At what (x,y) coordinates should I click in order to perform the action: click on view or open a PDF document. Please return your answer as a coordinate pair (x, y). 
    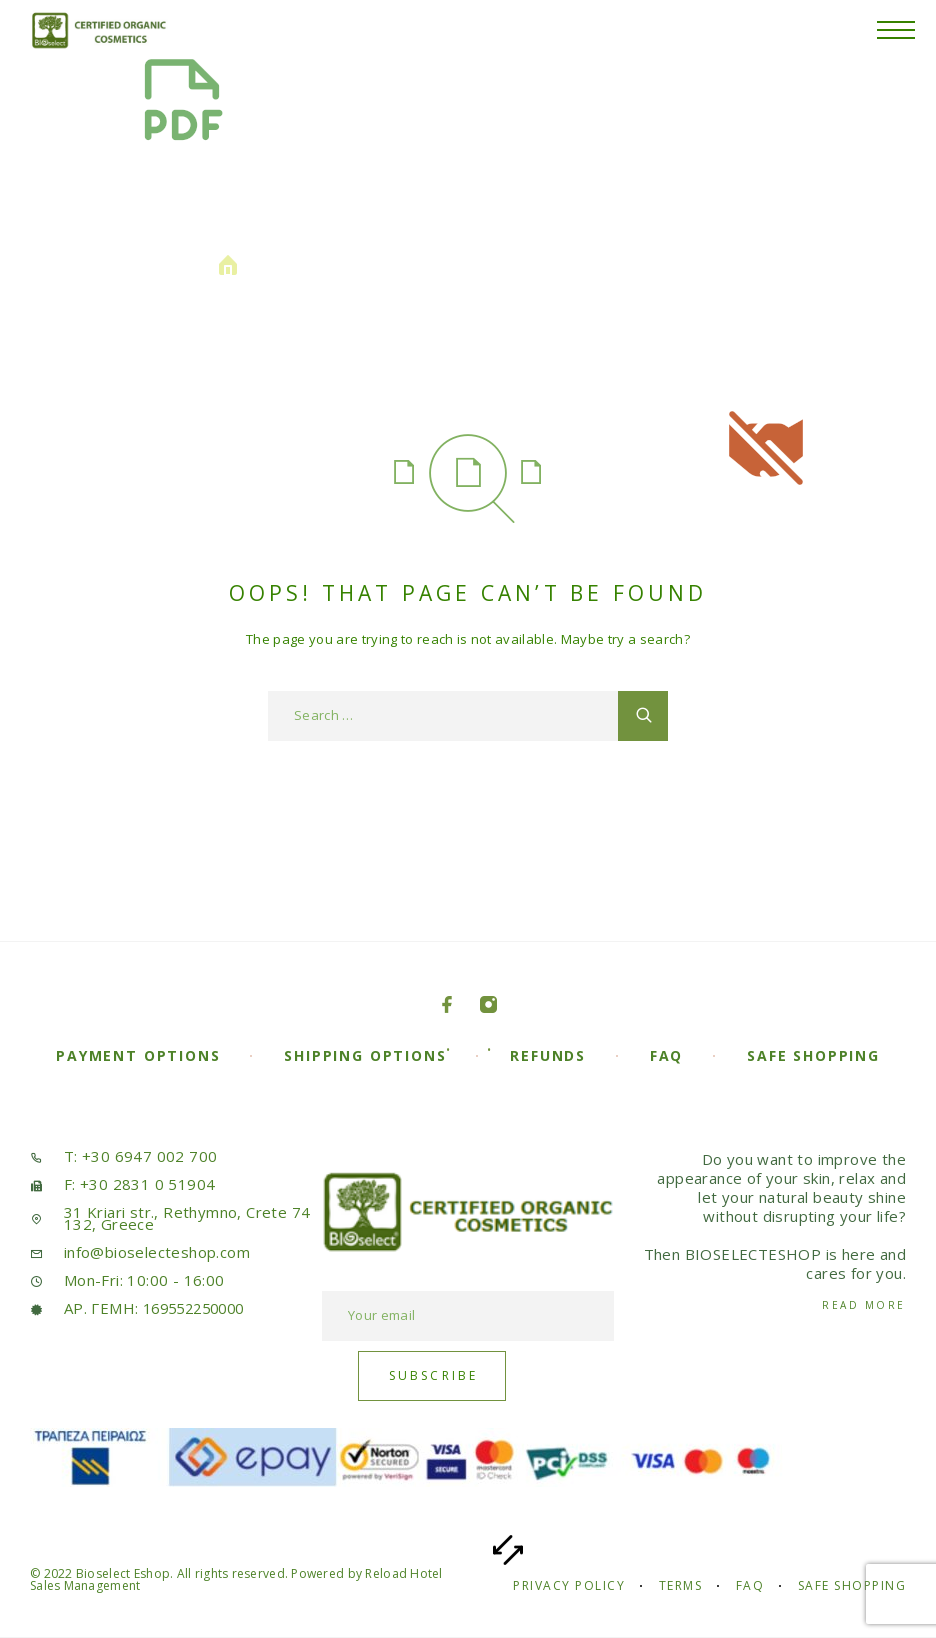
    Looking at the image, I should click on (182, 103).